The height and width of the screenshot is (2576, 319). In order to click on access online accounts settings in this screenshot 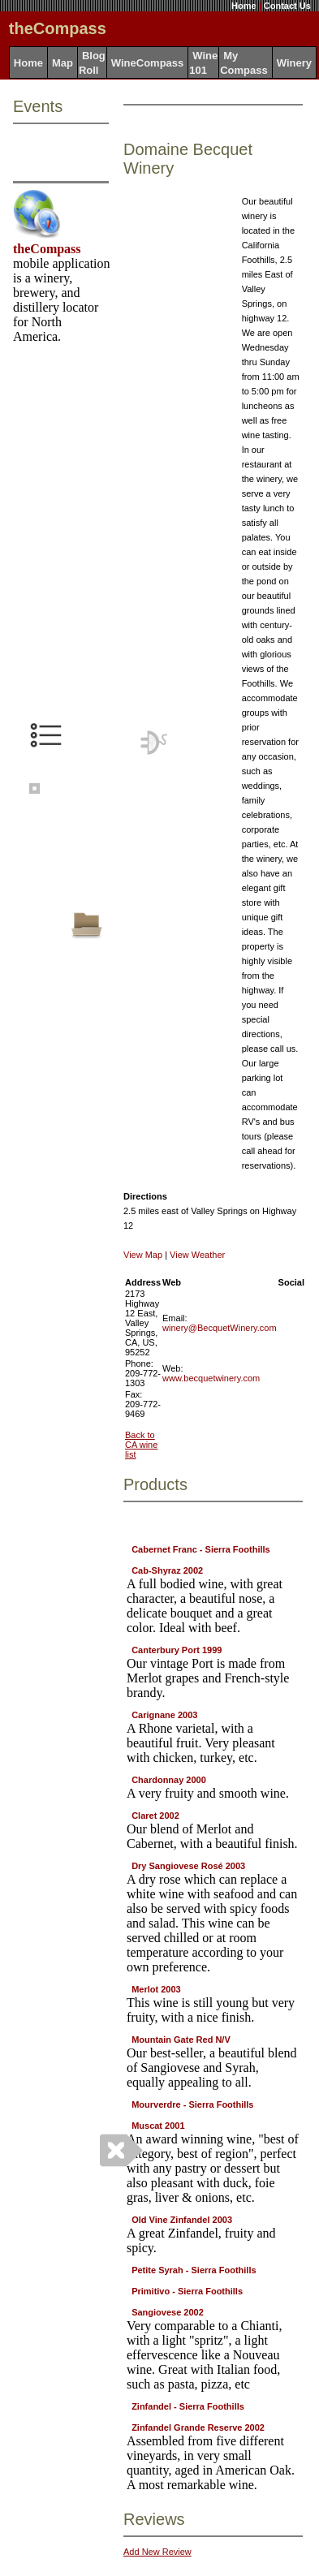, I will do `click(154, 743)`.